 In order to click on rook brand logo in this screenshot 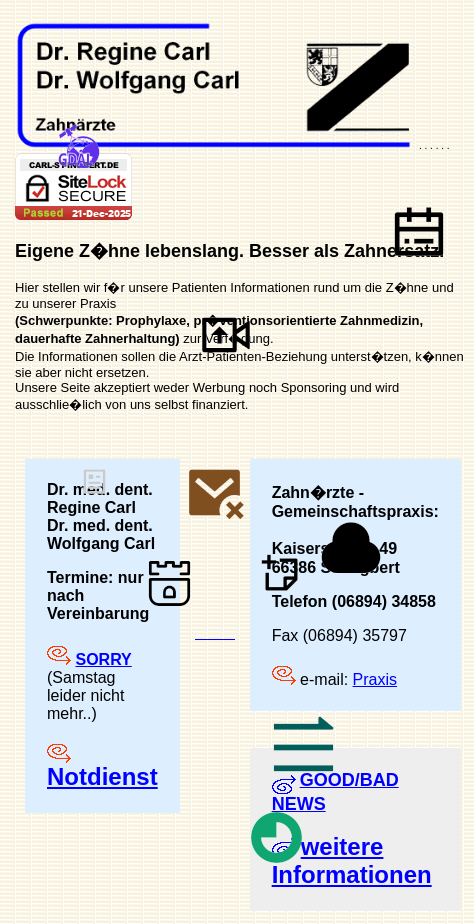, I will do `click(169, 583)`.